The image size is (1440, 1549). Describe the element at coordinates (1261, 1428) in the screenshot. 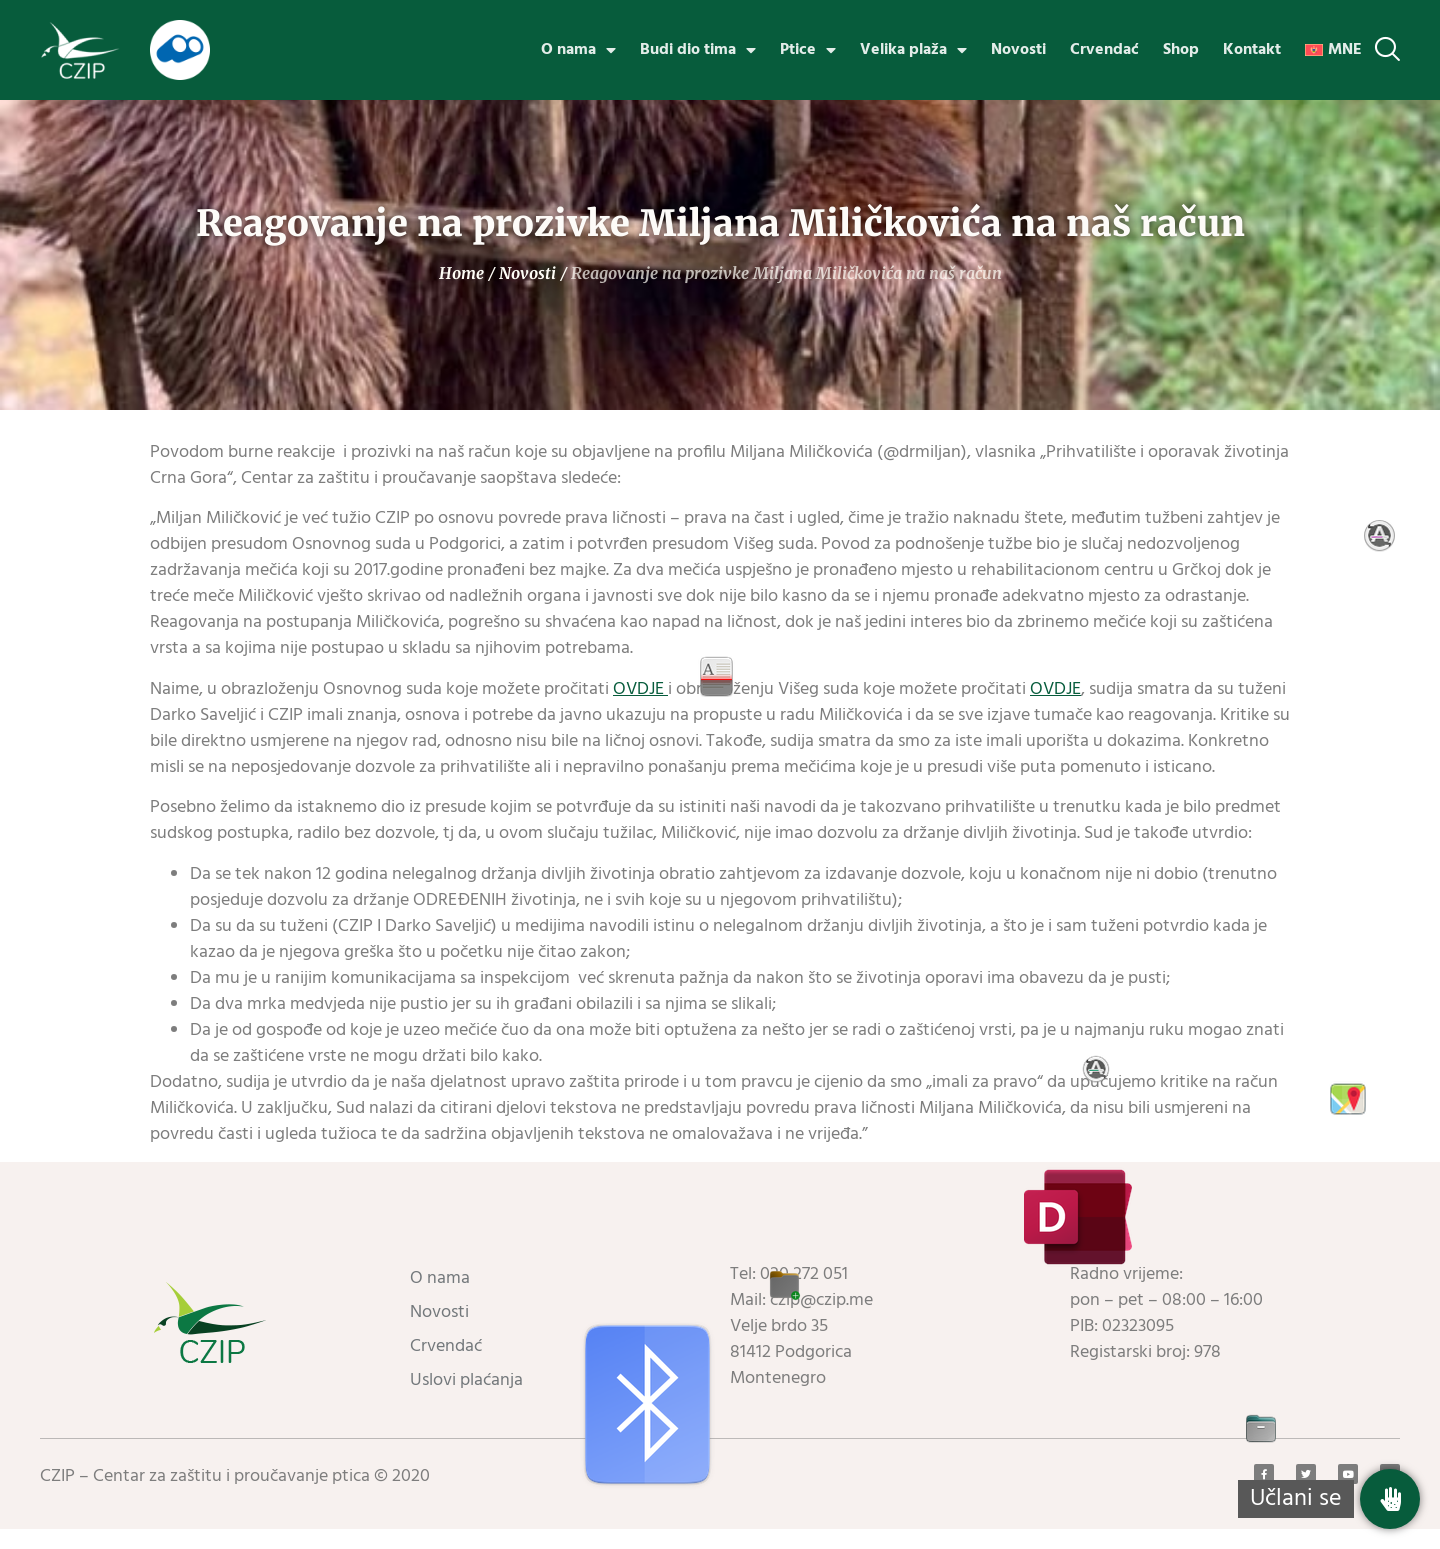

I see `open the file manager application` at that location.